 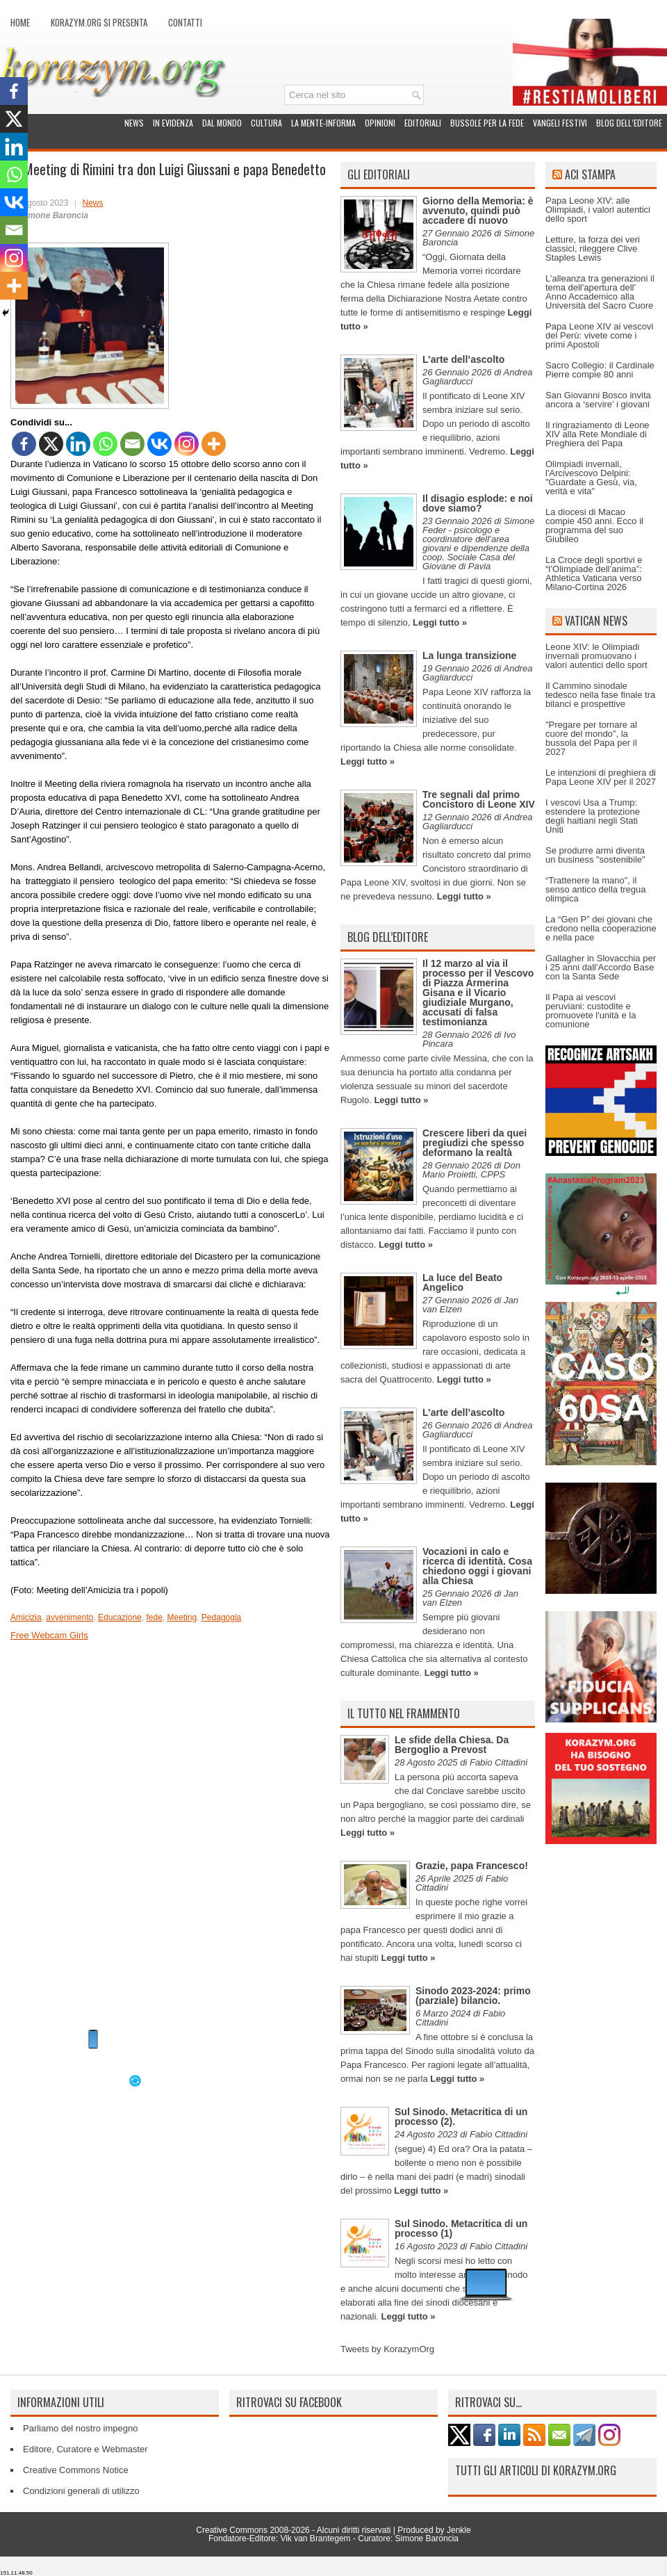 What do you see at coordinates (486, 2280) in the screenshot?
I see `macbook air device icon in system preferences` at bounding box center [486, 2280].